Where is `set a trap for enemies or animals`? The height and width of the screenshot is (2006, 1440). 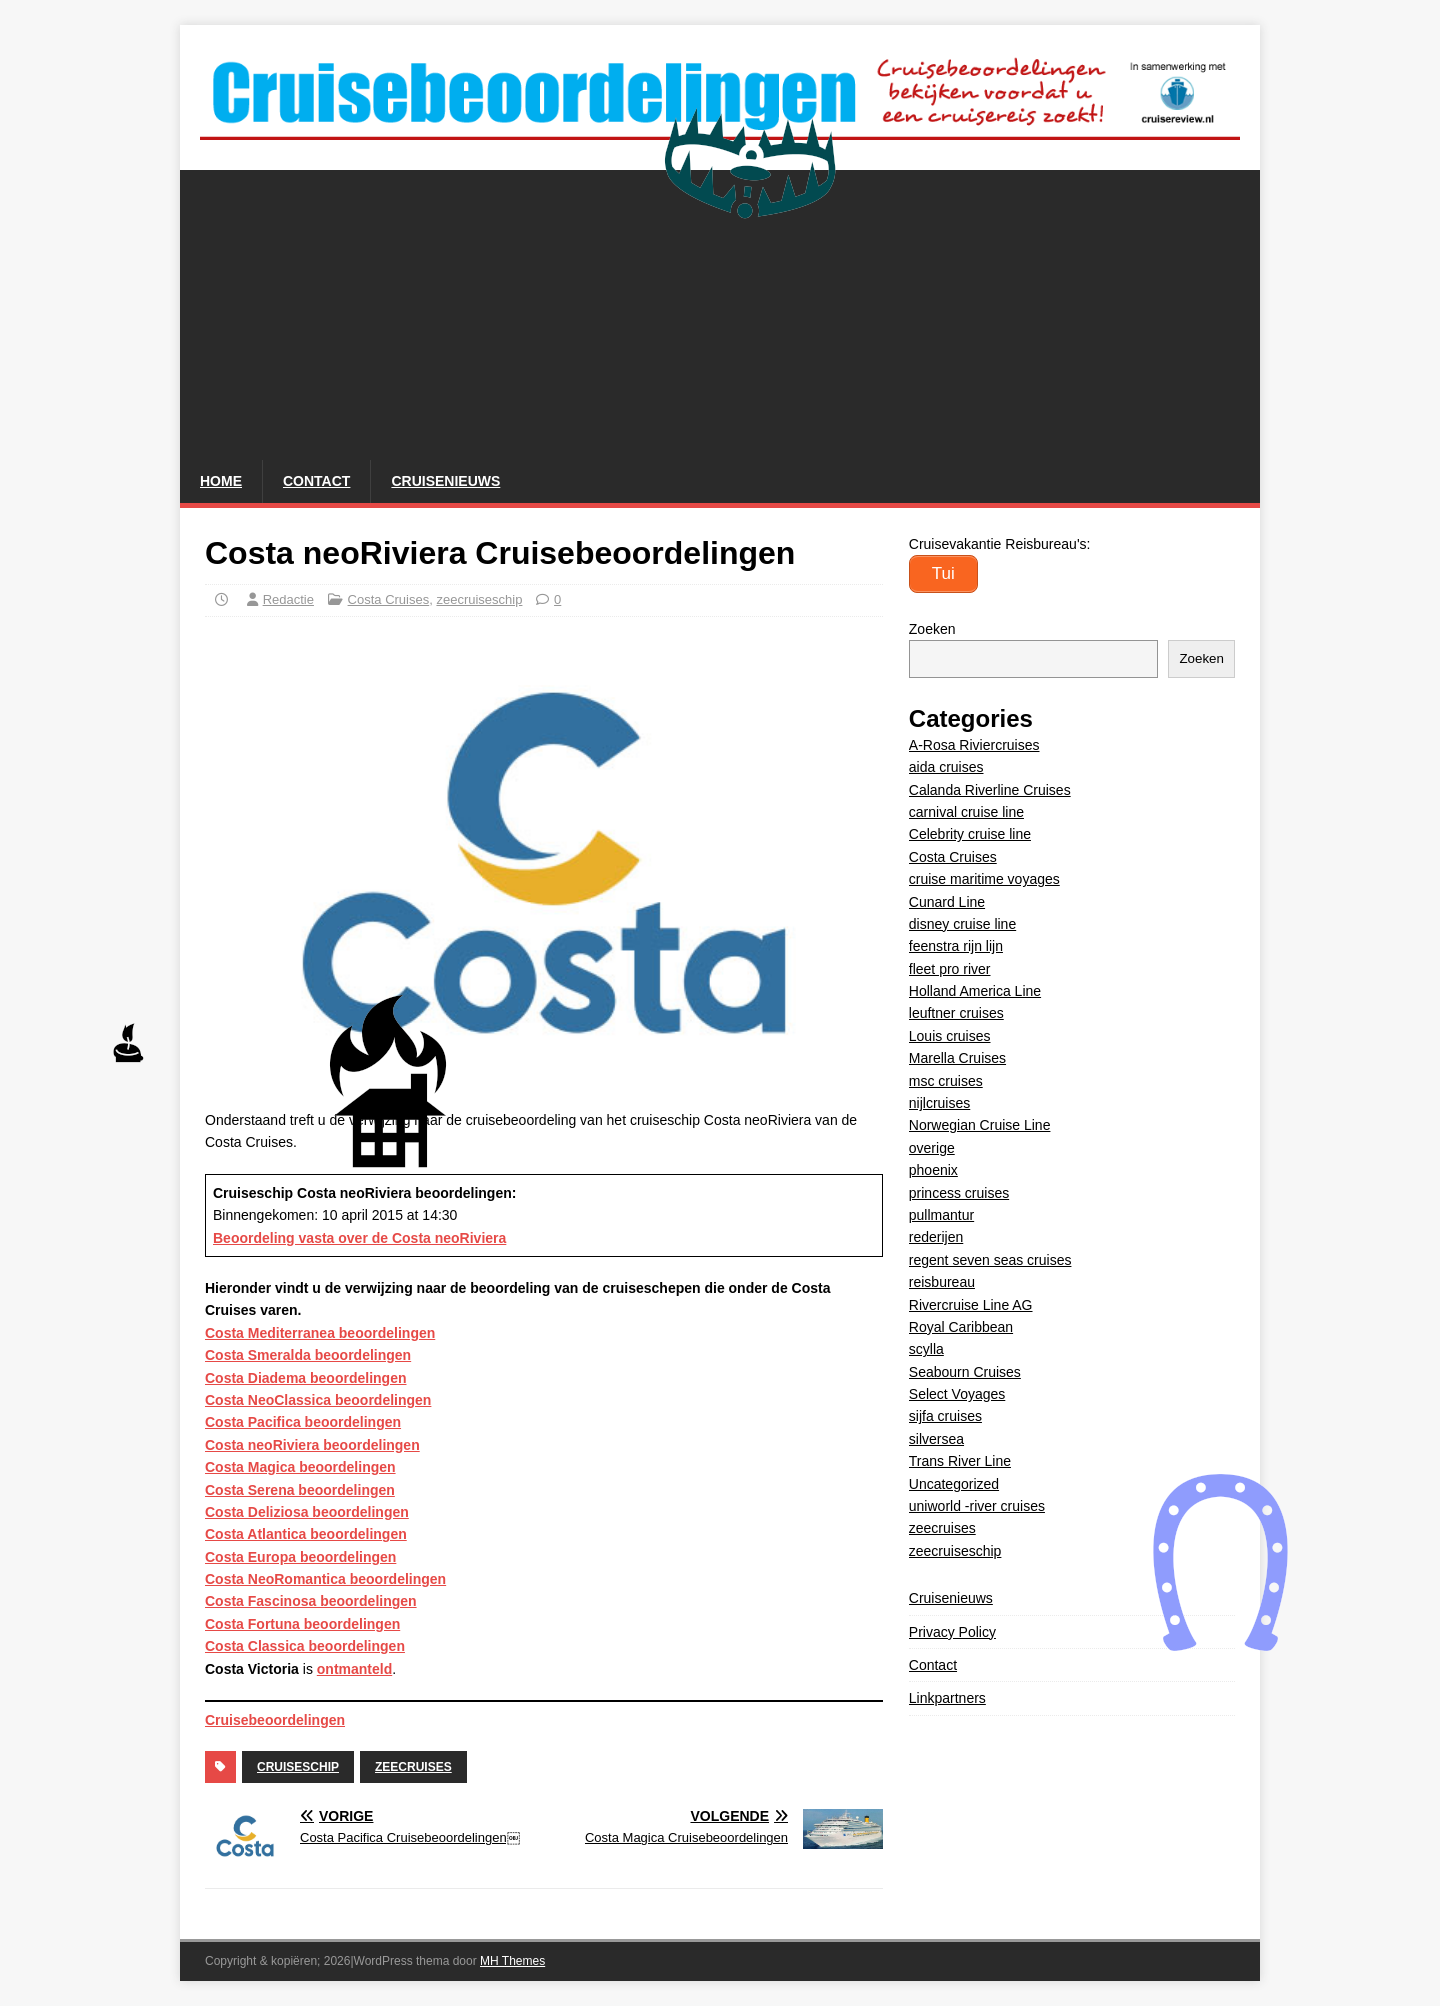
set a trap for enemies or animals is located at coordinates (750, 158).